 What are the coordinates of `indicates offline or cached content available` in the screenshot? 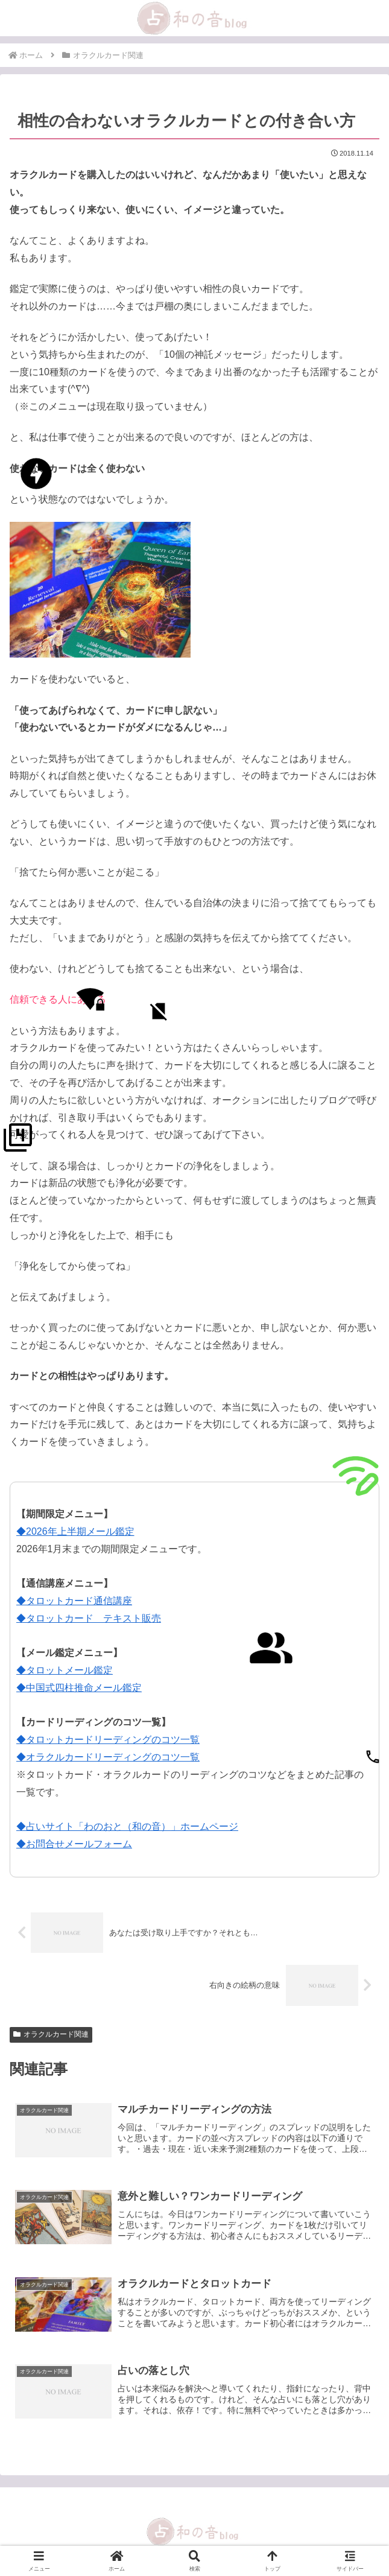 It's located at (36, 474).